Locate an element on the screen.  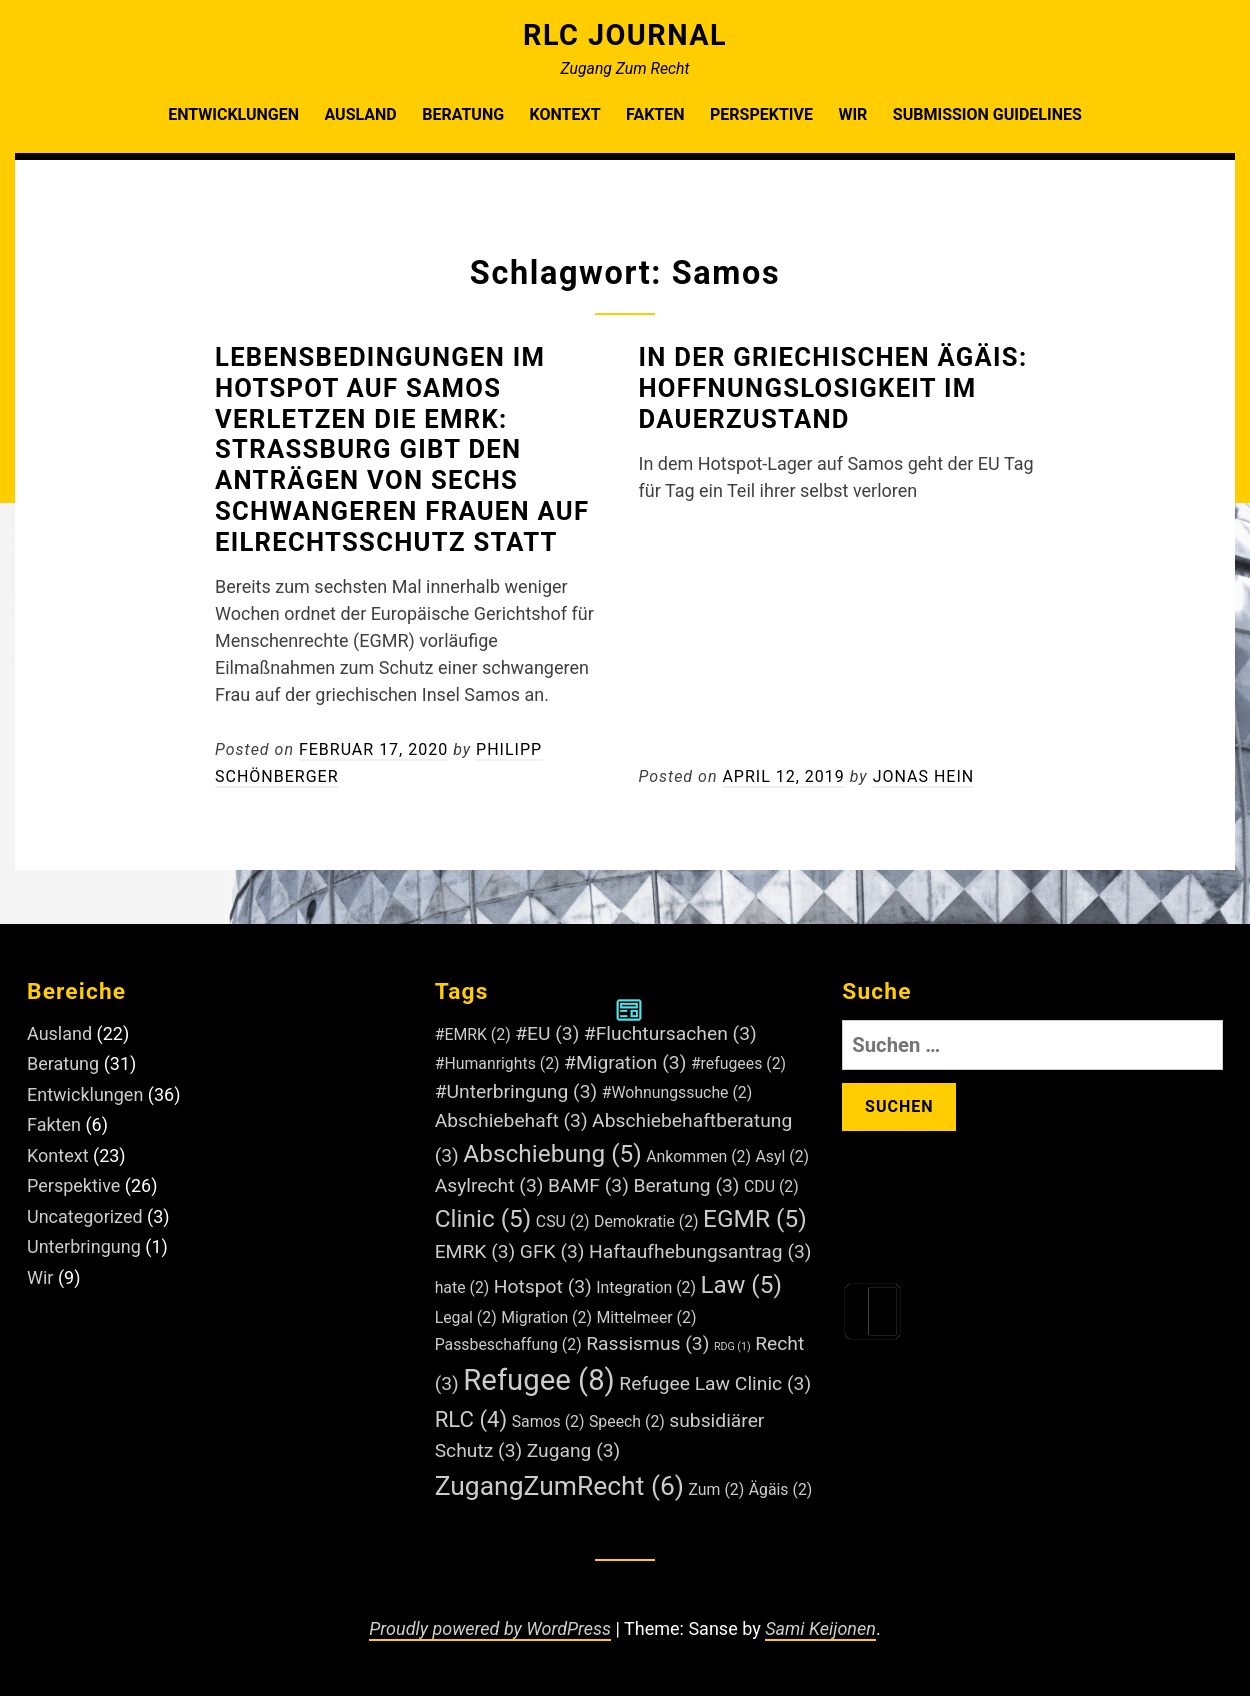
preview a document or file is located at coordinates (629, 1010).